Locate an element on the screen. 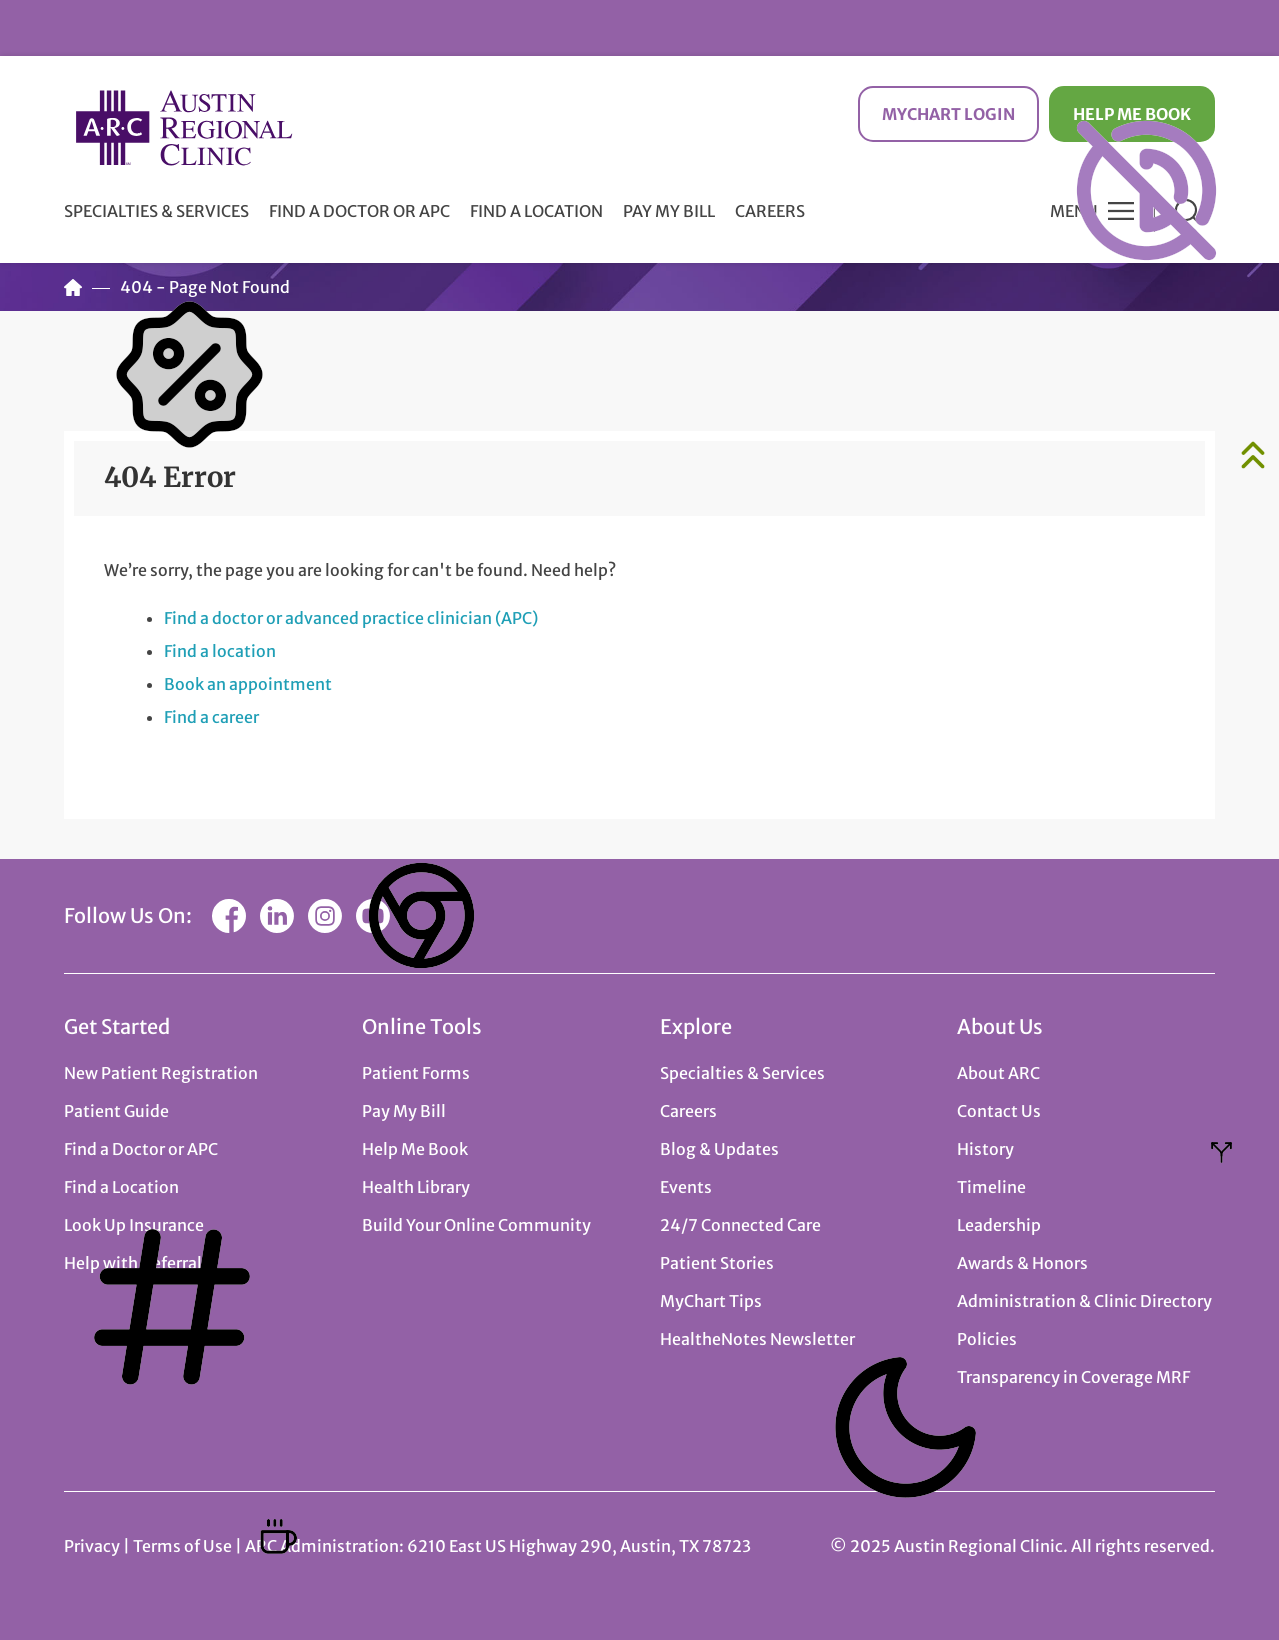  split into two paths or options is located at coordinates (1221, 1152).